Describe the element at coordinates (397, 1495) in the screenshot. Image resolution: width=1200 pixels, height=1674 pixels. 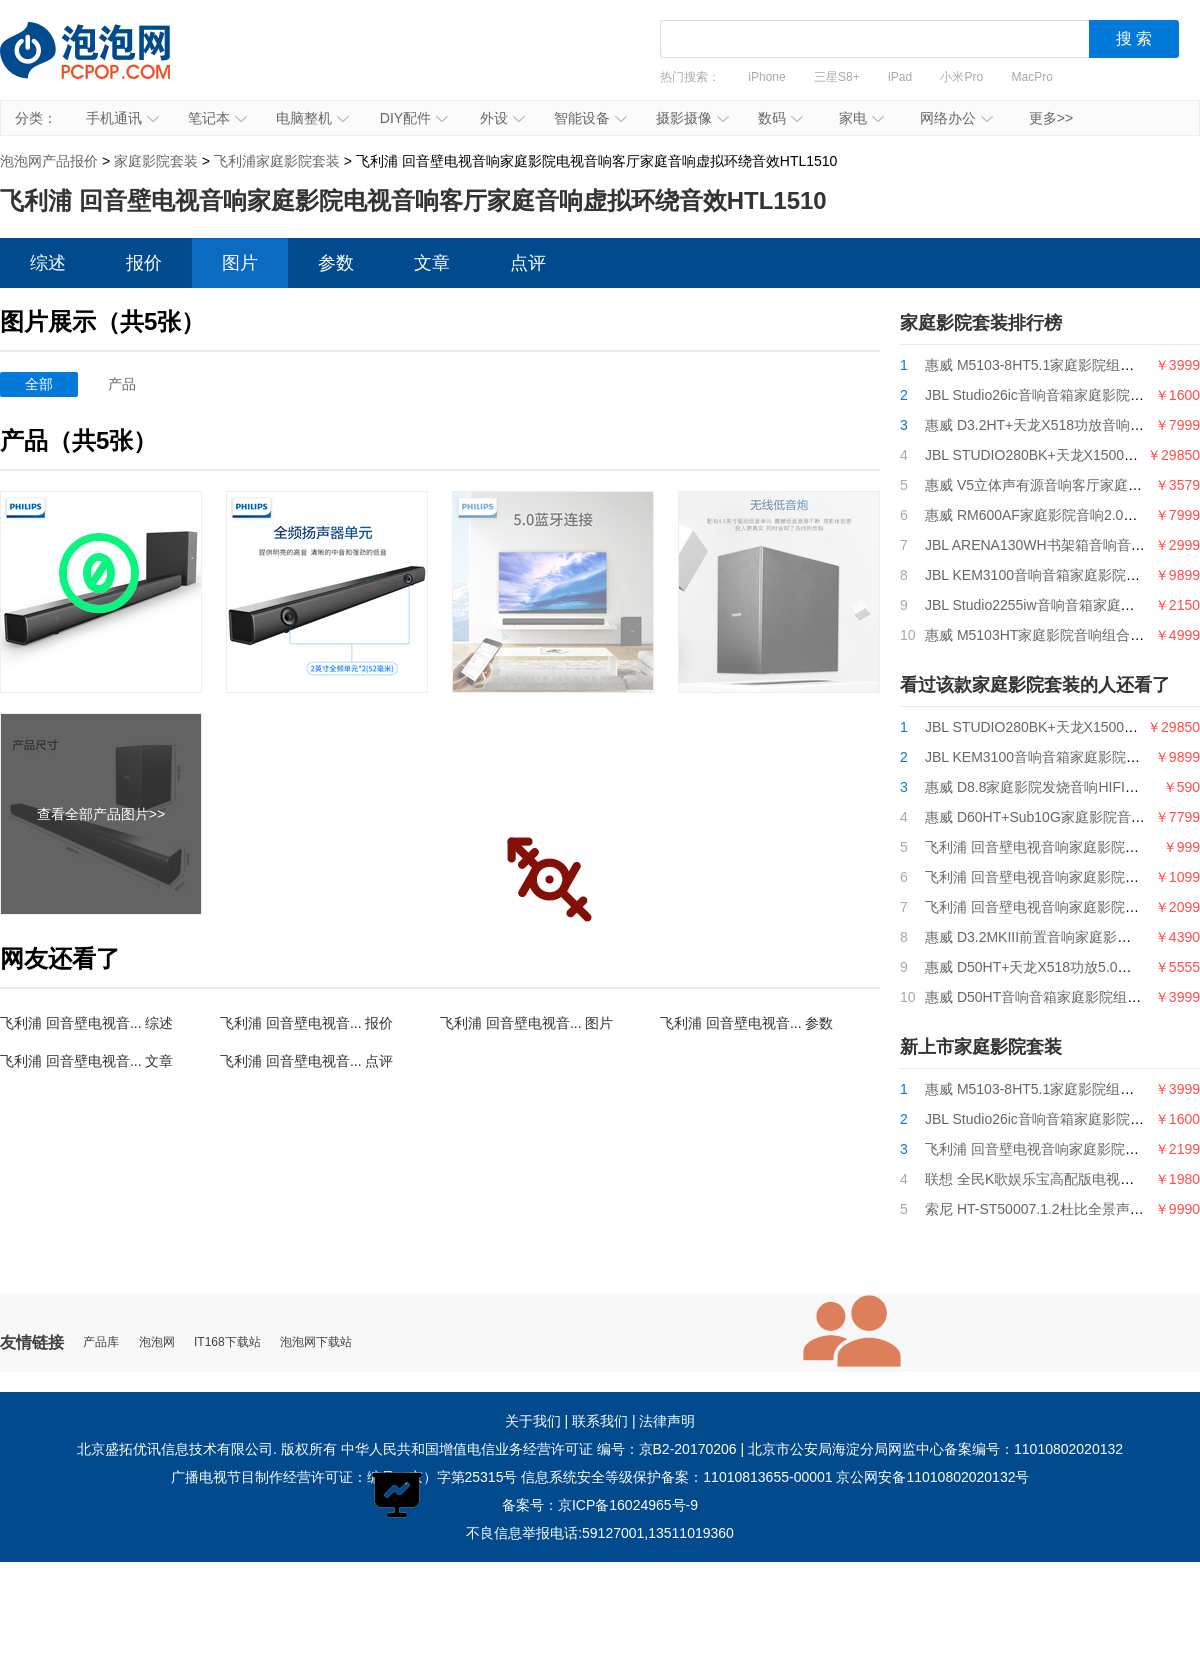
I see `start a presentation or slideshow` at that location.